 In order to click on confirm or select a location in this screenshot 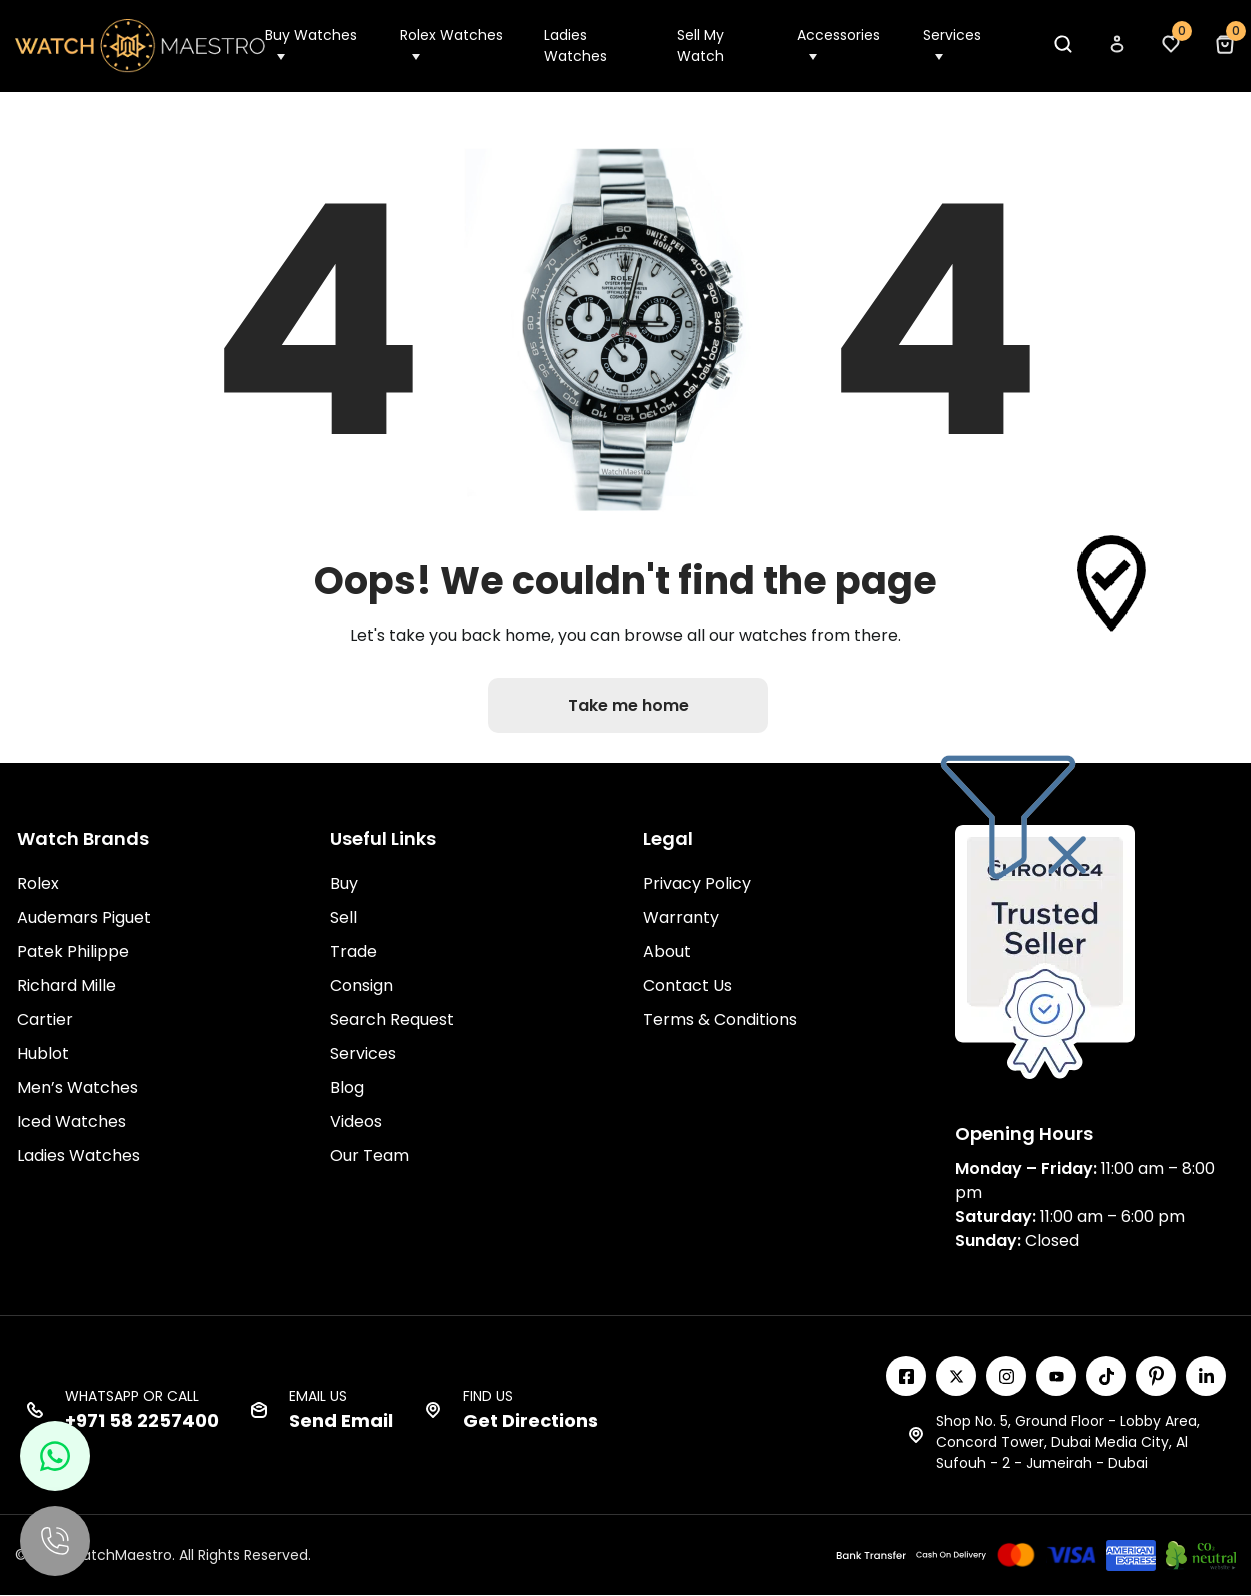, I will do `click(1111, 582)`.